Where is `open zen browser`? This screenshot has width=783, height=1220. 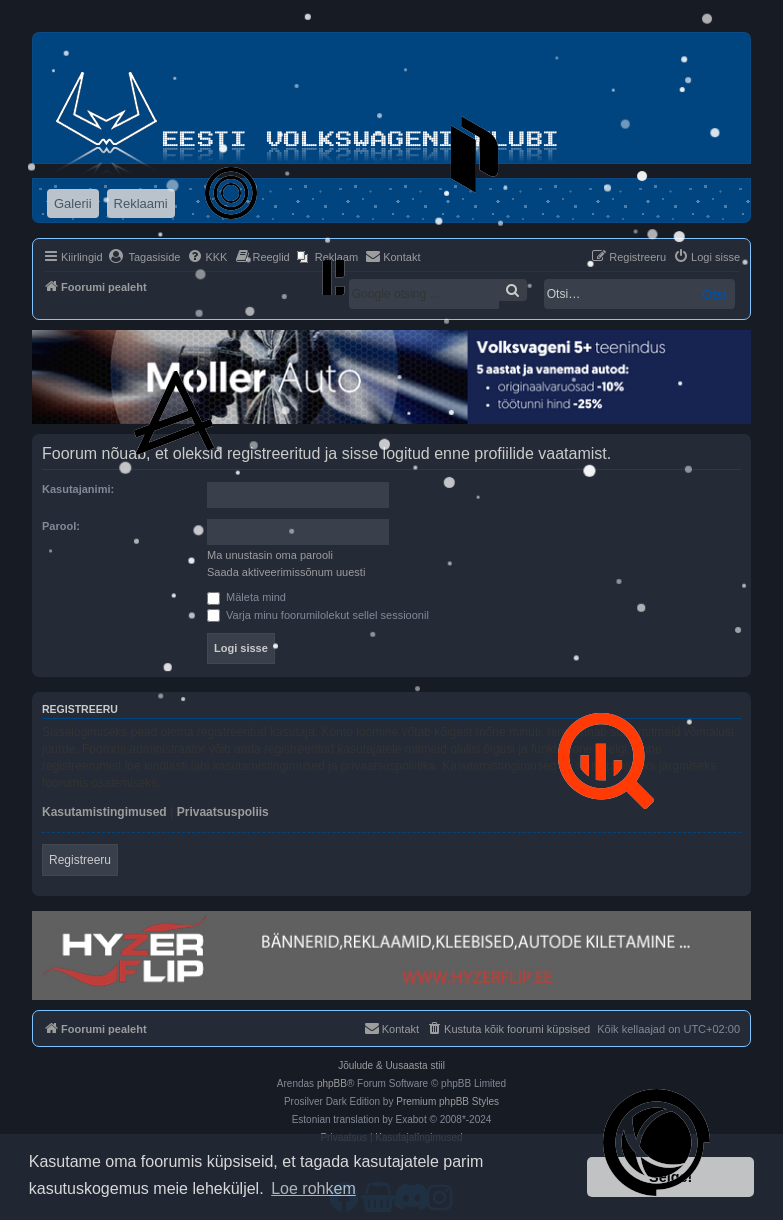 open zen browser is located at coordinates (231, 193).